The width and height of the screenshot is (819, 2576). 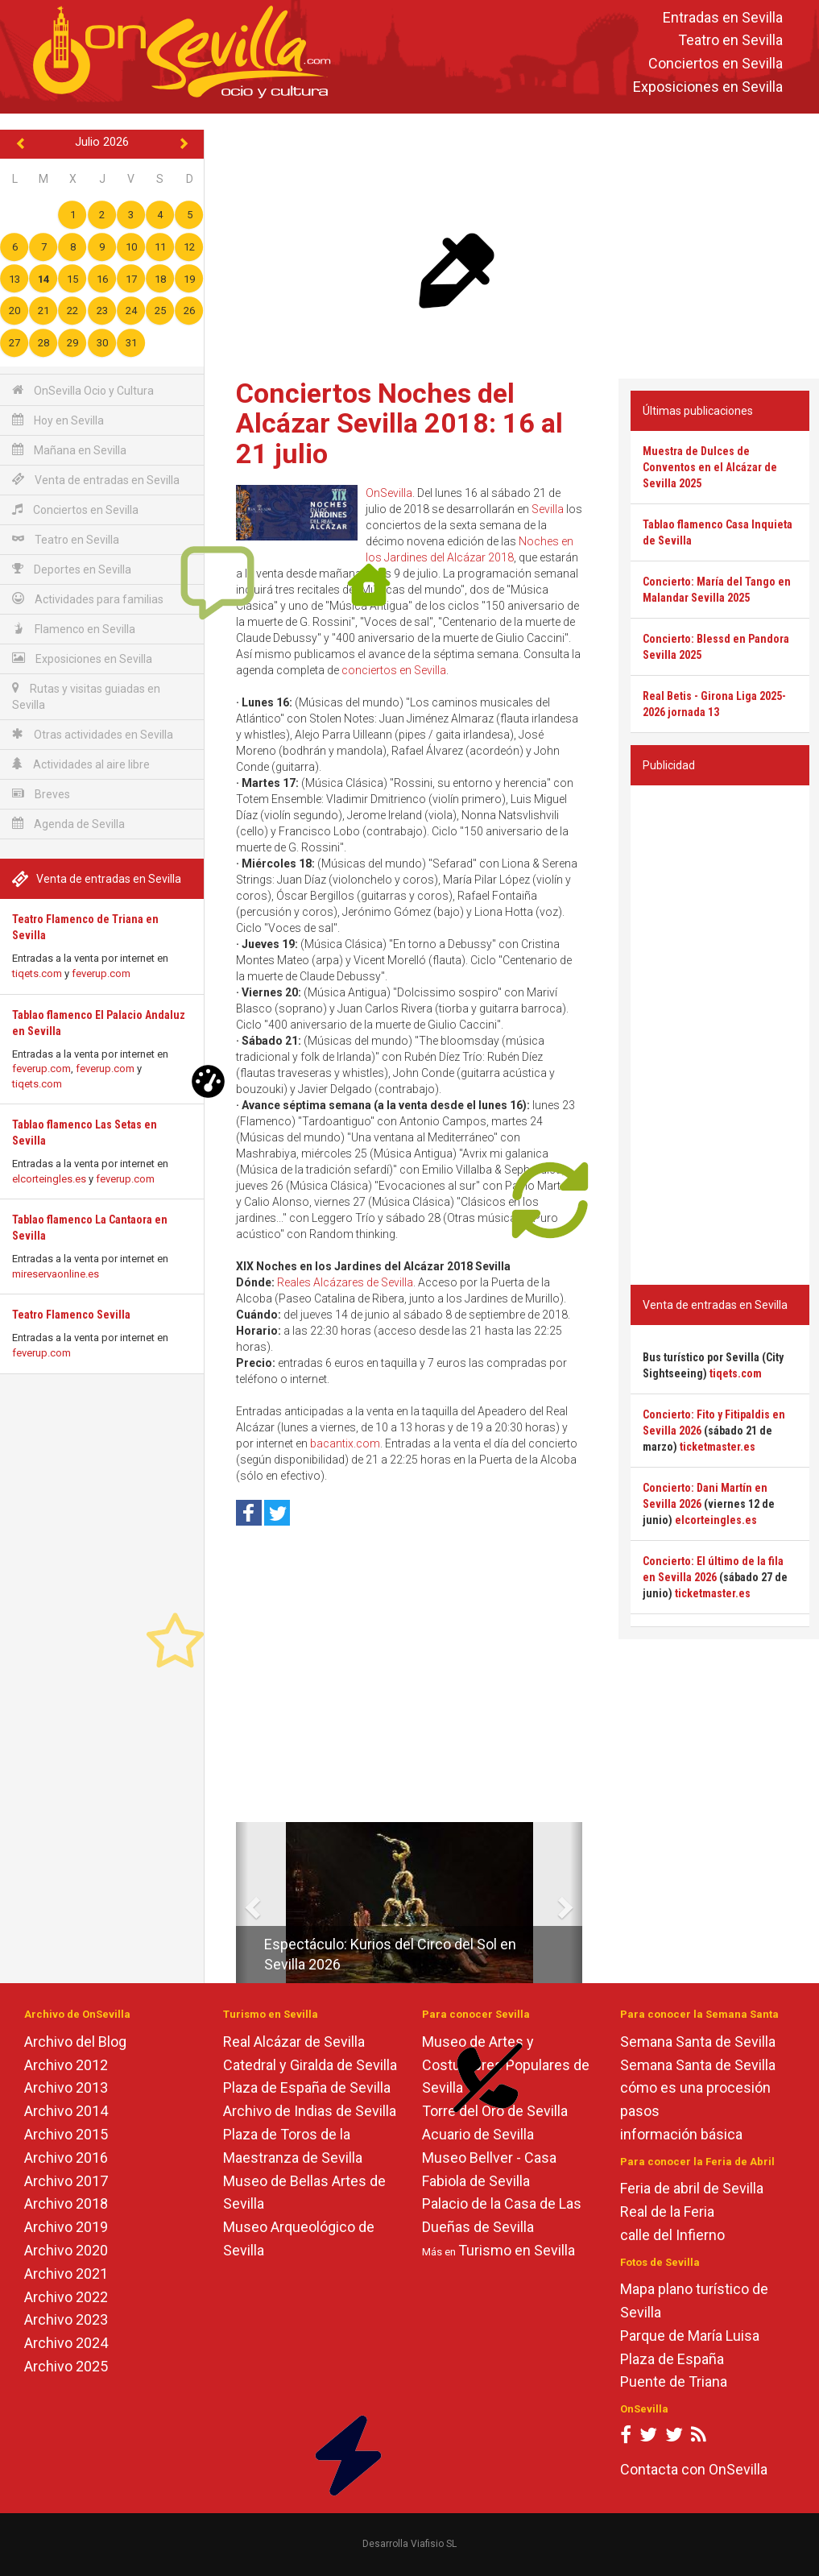 What do you see at coordinates (487, 2077) in the screenshot?
I see `end or decline a phone call` at bounding box center [487, 2077].